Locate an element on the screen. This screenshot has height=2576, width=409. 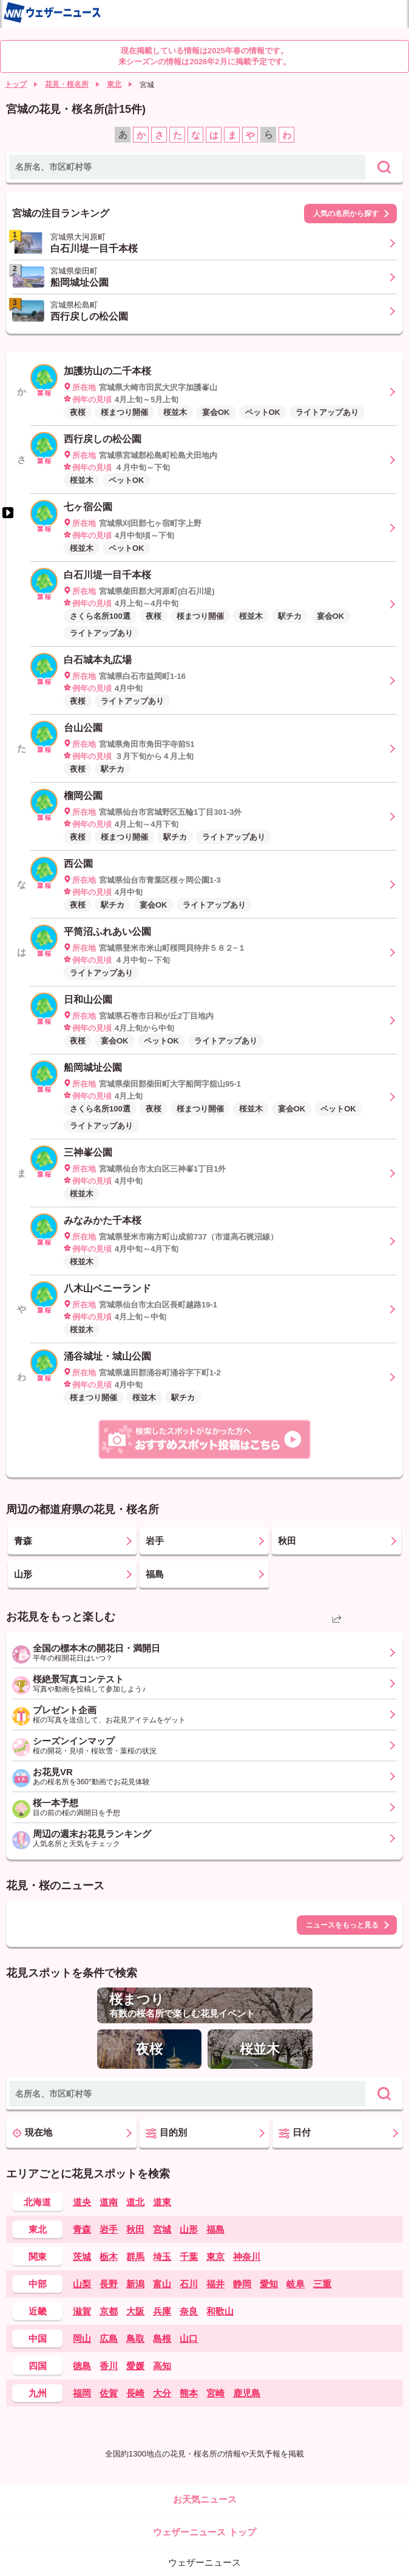
play media or video content is located at coordinates (8, 513).